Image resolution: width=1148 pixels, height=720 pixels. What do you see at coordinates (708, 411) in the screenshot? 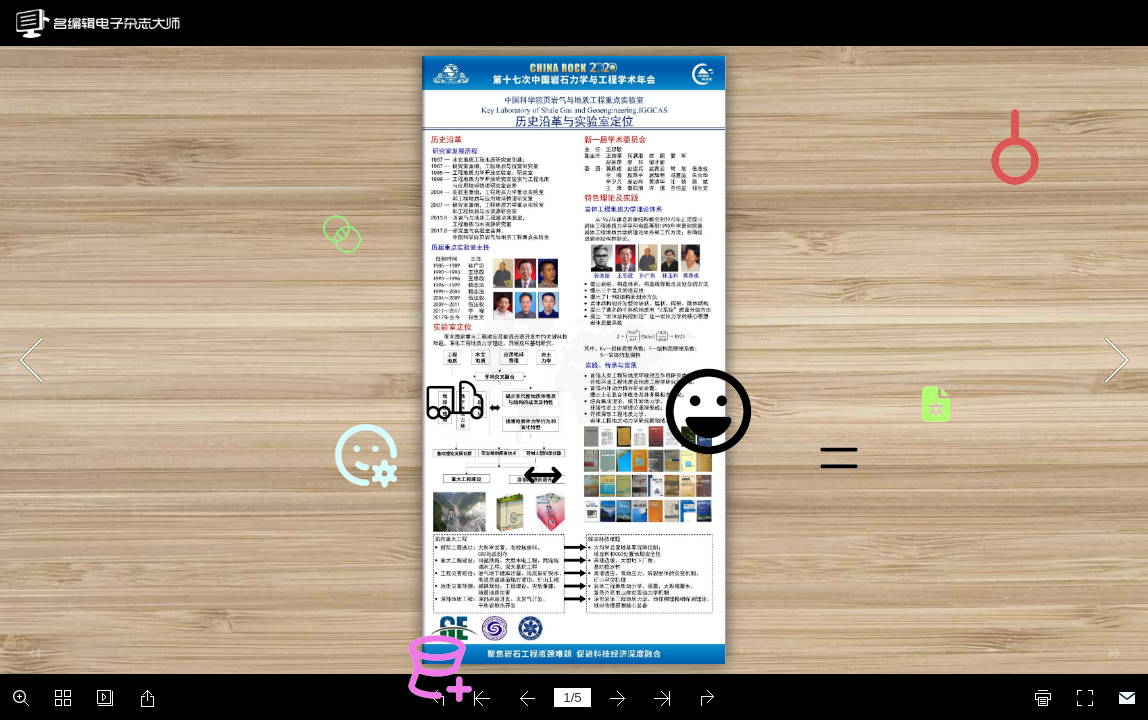
I see `add a reaction to a message` at bounding box center [708, 411].